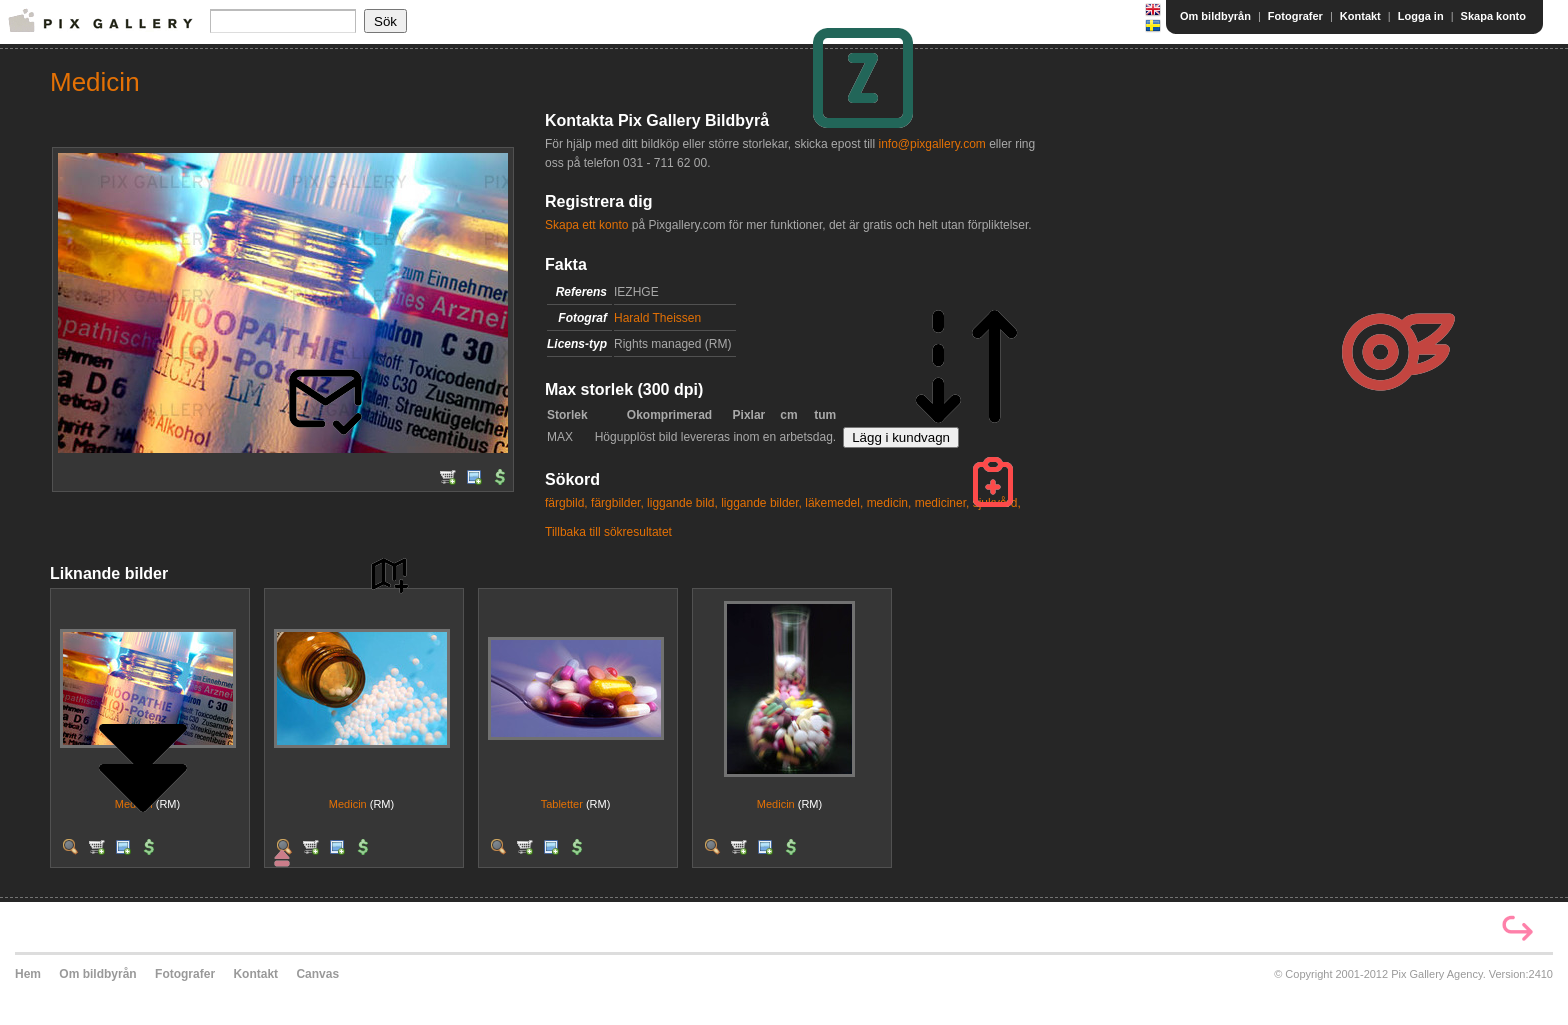 The height and width of the screenshot is (1025, 1568). What do you see at coordinates (389, 574) in the screenshot?
I see `add a new location to the map` at bounding box center [389, 574].